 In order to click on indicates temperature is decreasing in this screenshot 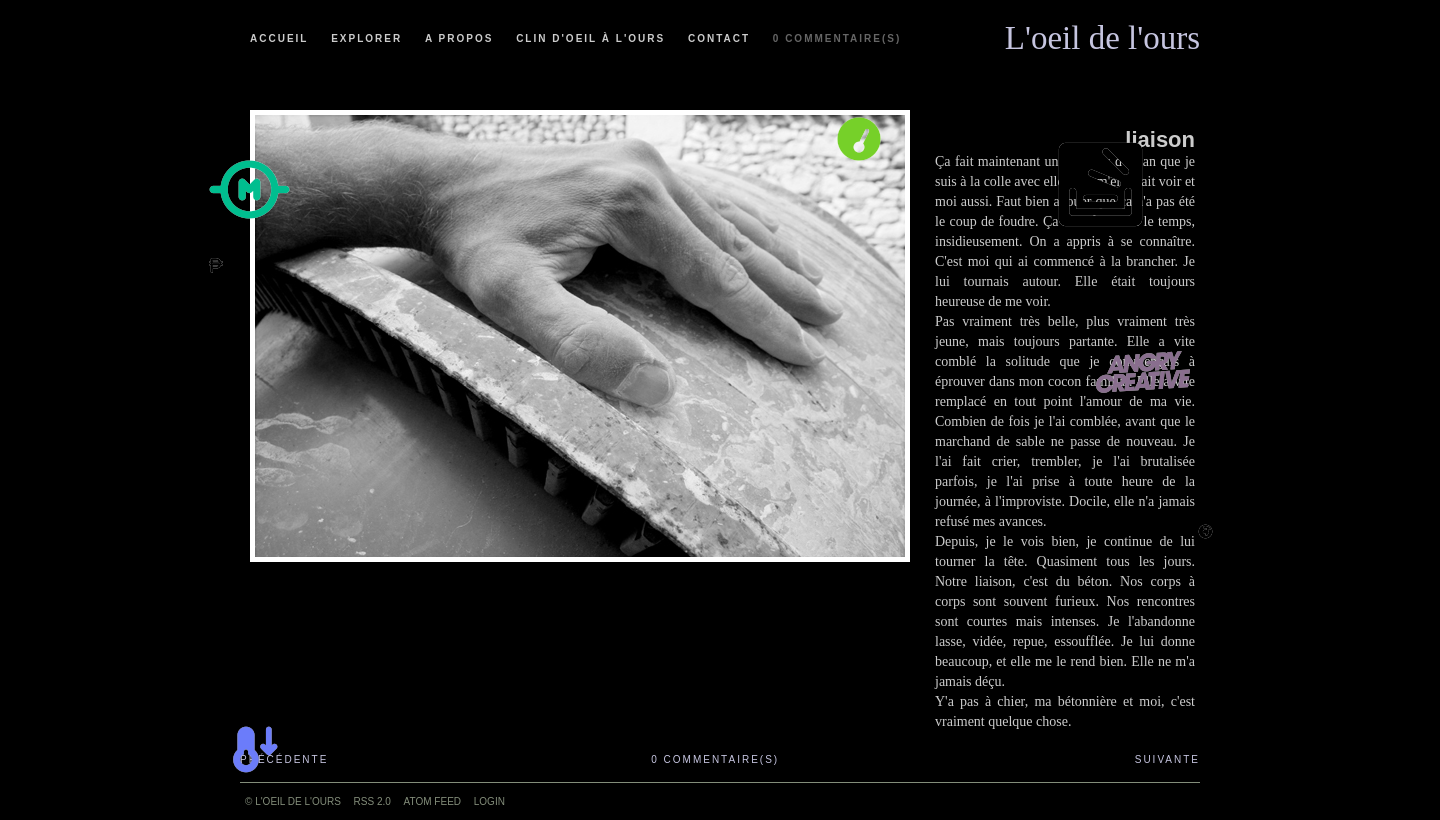, I will do `click(254, 749)`.